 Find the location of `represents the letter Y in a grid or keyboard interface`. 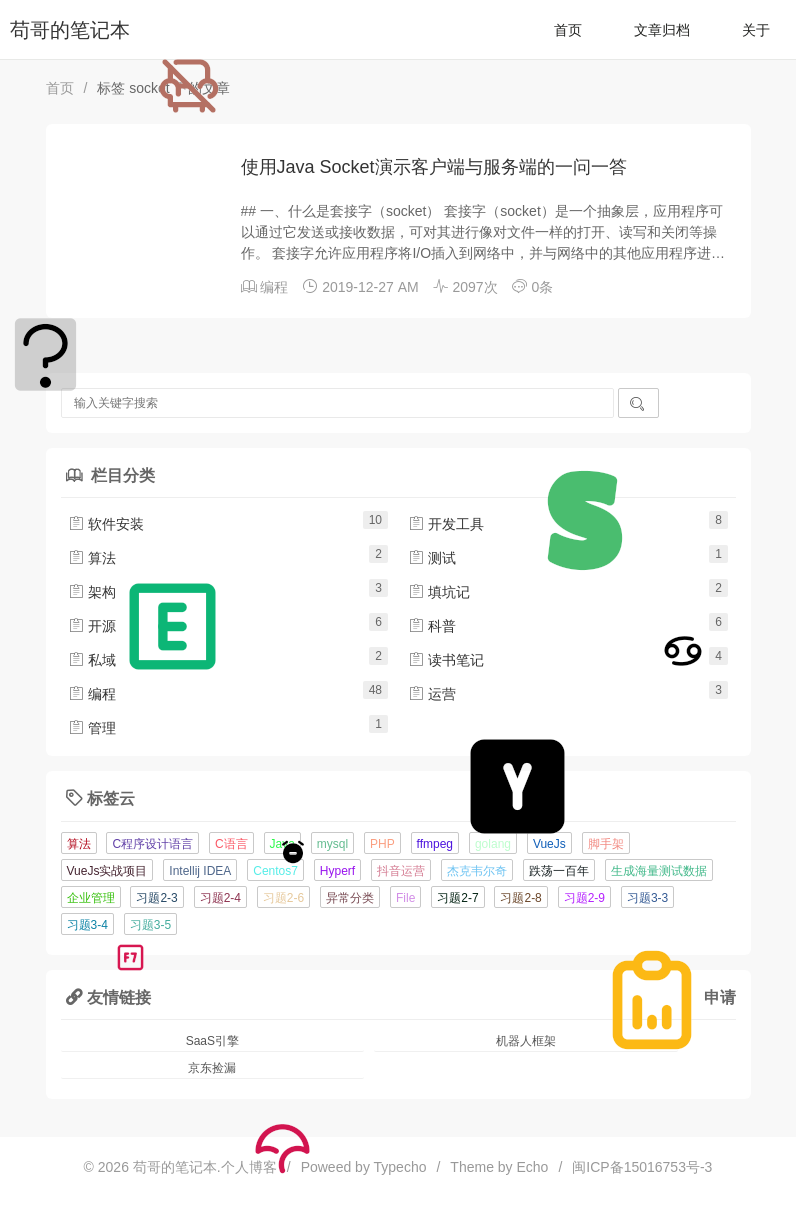

represents the letter Y in a grid or keyboard interface is located at coordinates (517, 786).